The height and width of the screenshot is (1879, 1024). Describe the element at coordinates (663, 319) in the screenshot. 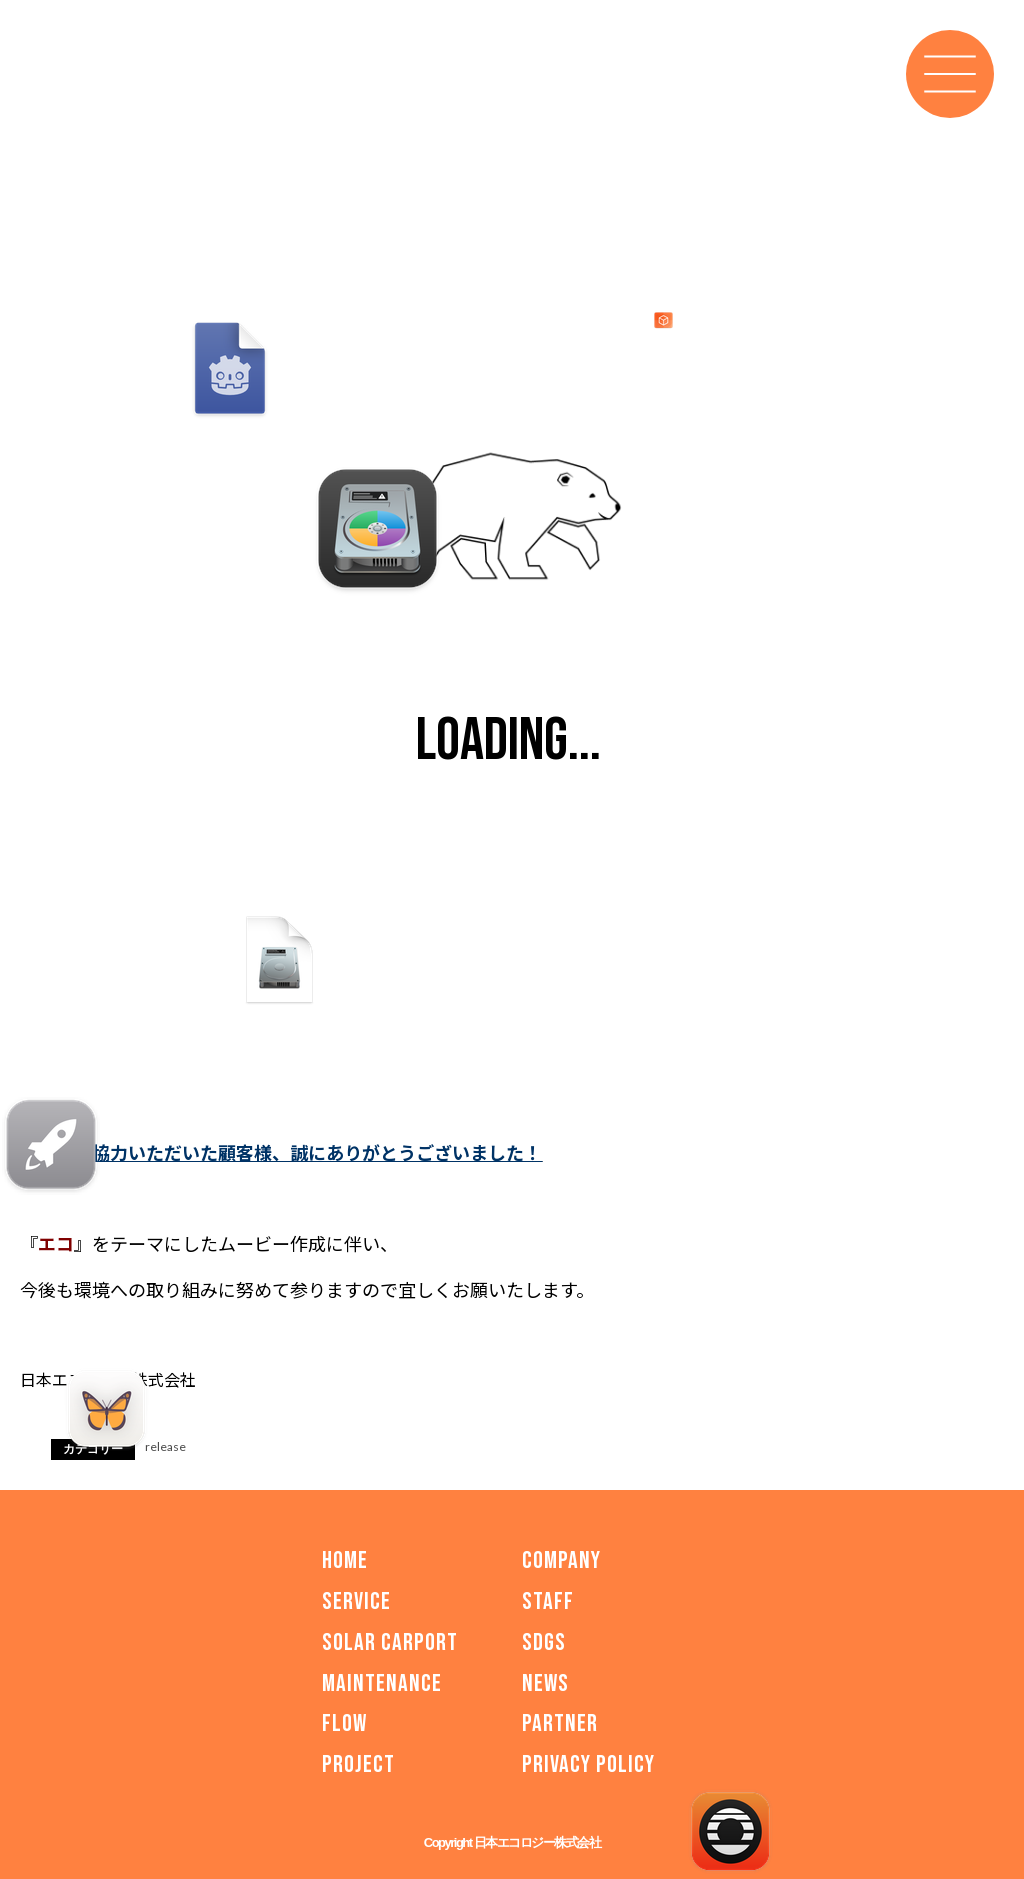

I see `open a 3D model file in STL format` at that location.